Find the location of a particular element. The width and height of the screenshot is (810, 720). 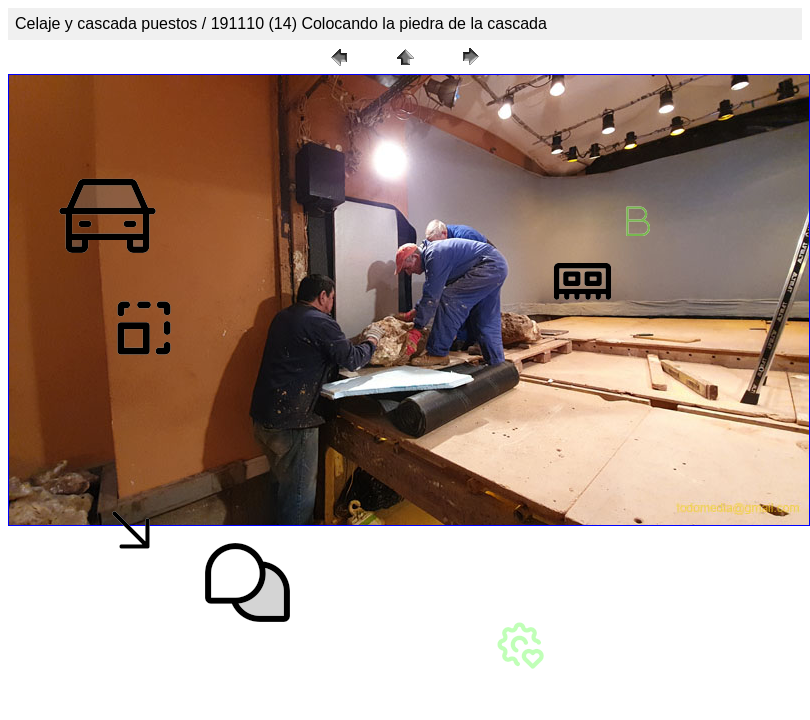

view device memory or RAM usage is located at coordinates (582, 280).